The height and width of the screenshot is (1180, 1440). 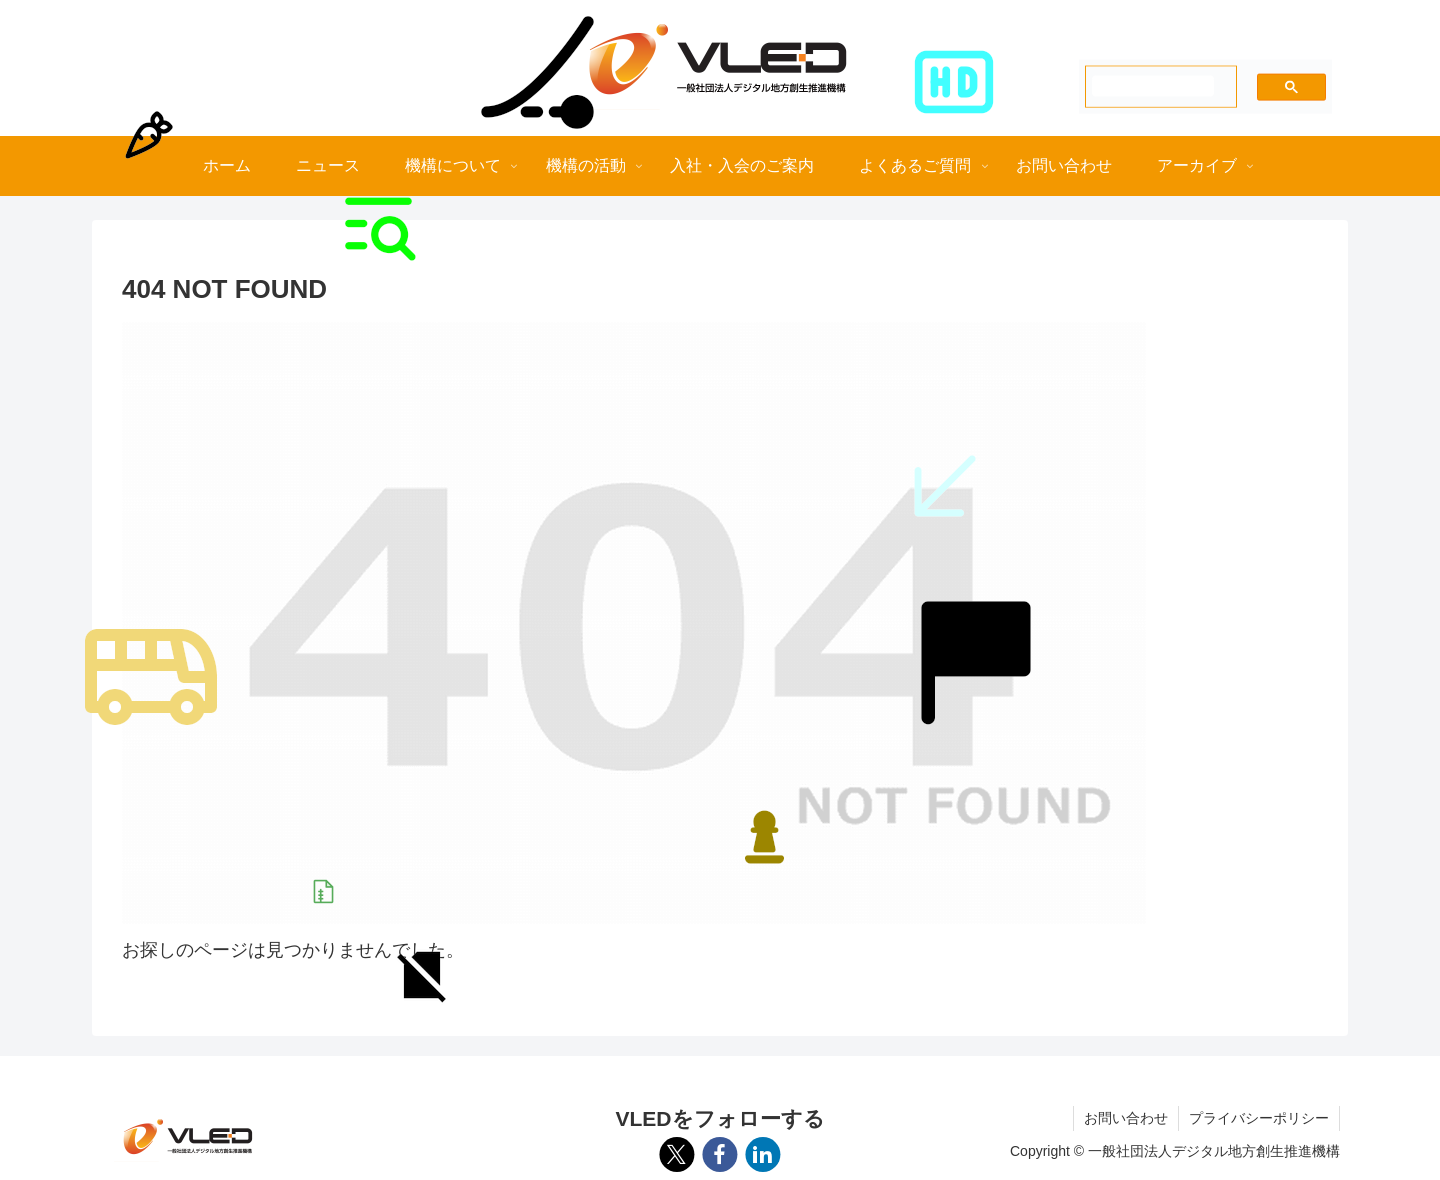 What do you see at coordinates (151, 677) in the screenshot?
I see `view public transit options` at bounding box center [151, 677].